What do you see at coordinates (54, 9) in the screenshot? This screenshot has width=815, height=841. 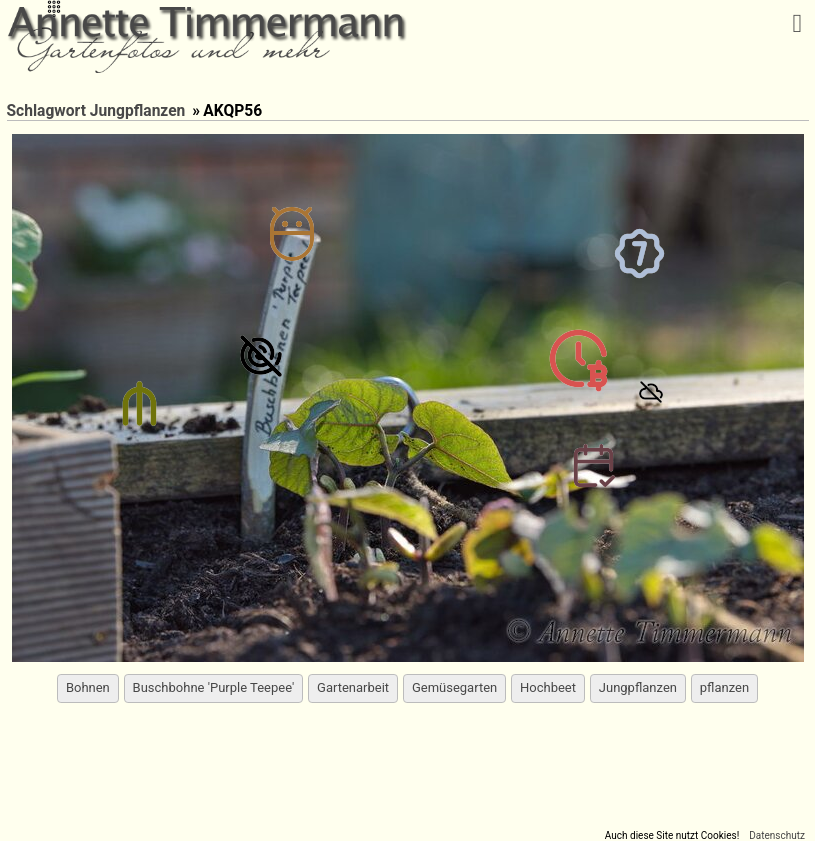 I see `open the phone dialer` at bounding box center [54, 9].